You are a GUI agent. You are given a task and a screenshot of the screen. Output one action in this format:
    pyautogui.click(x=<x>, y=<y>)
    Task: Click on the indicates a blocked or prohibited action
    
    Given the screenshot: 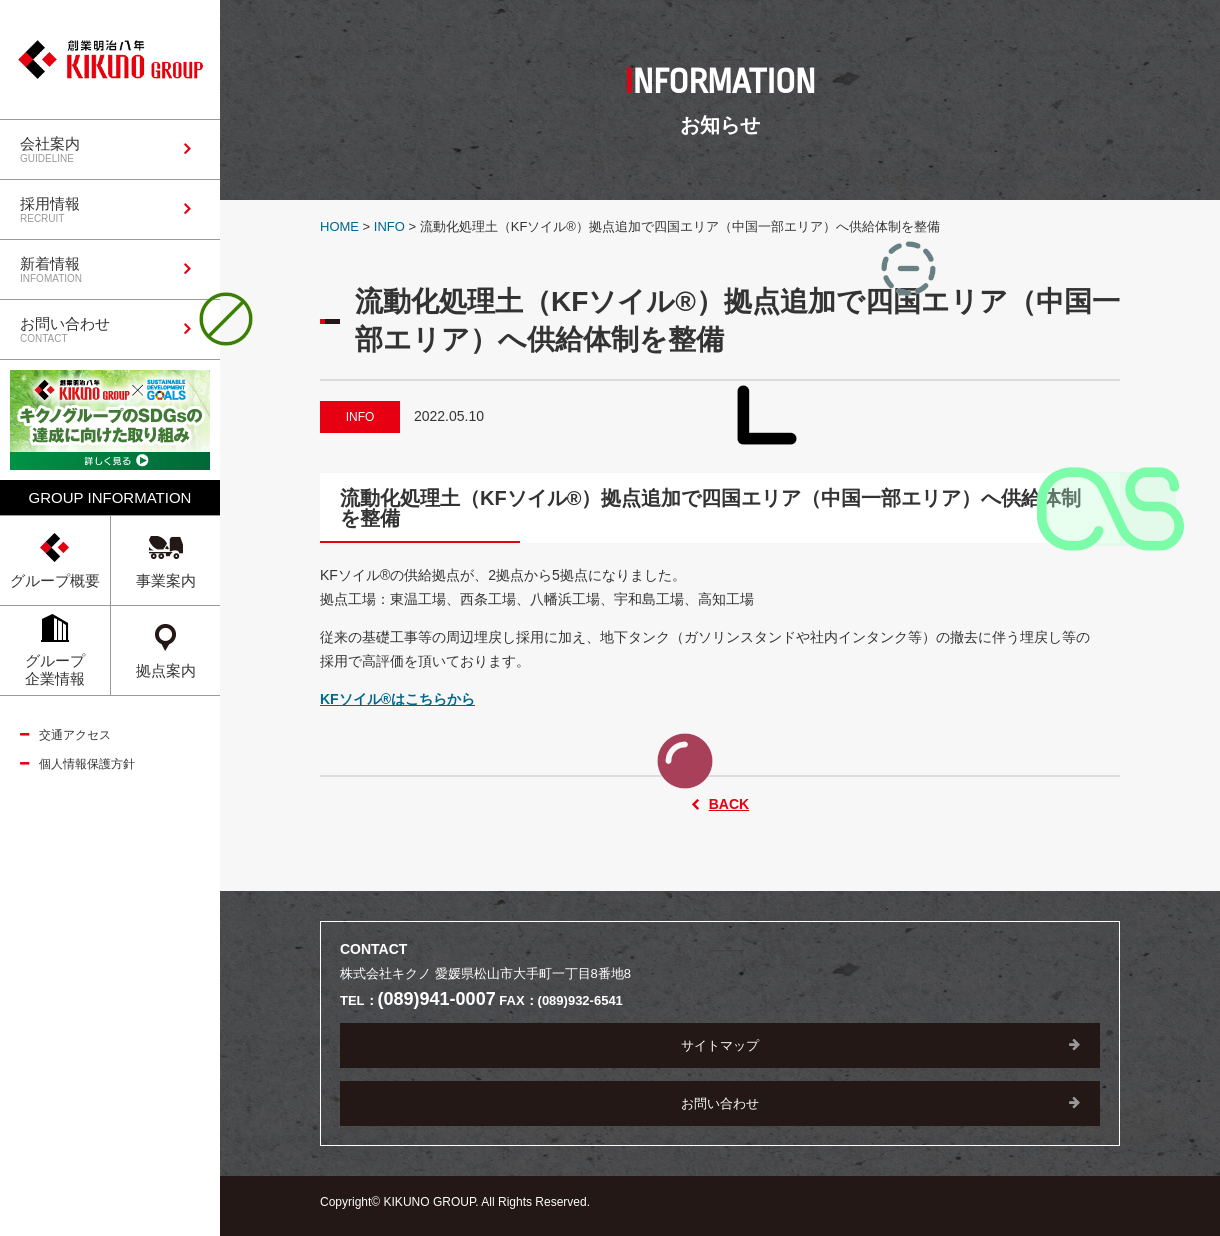 What is the action you would take?
    pyautogui.click(x=226, y=319)
    